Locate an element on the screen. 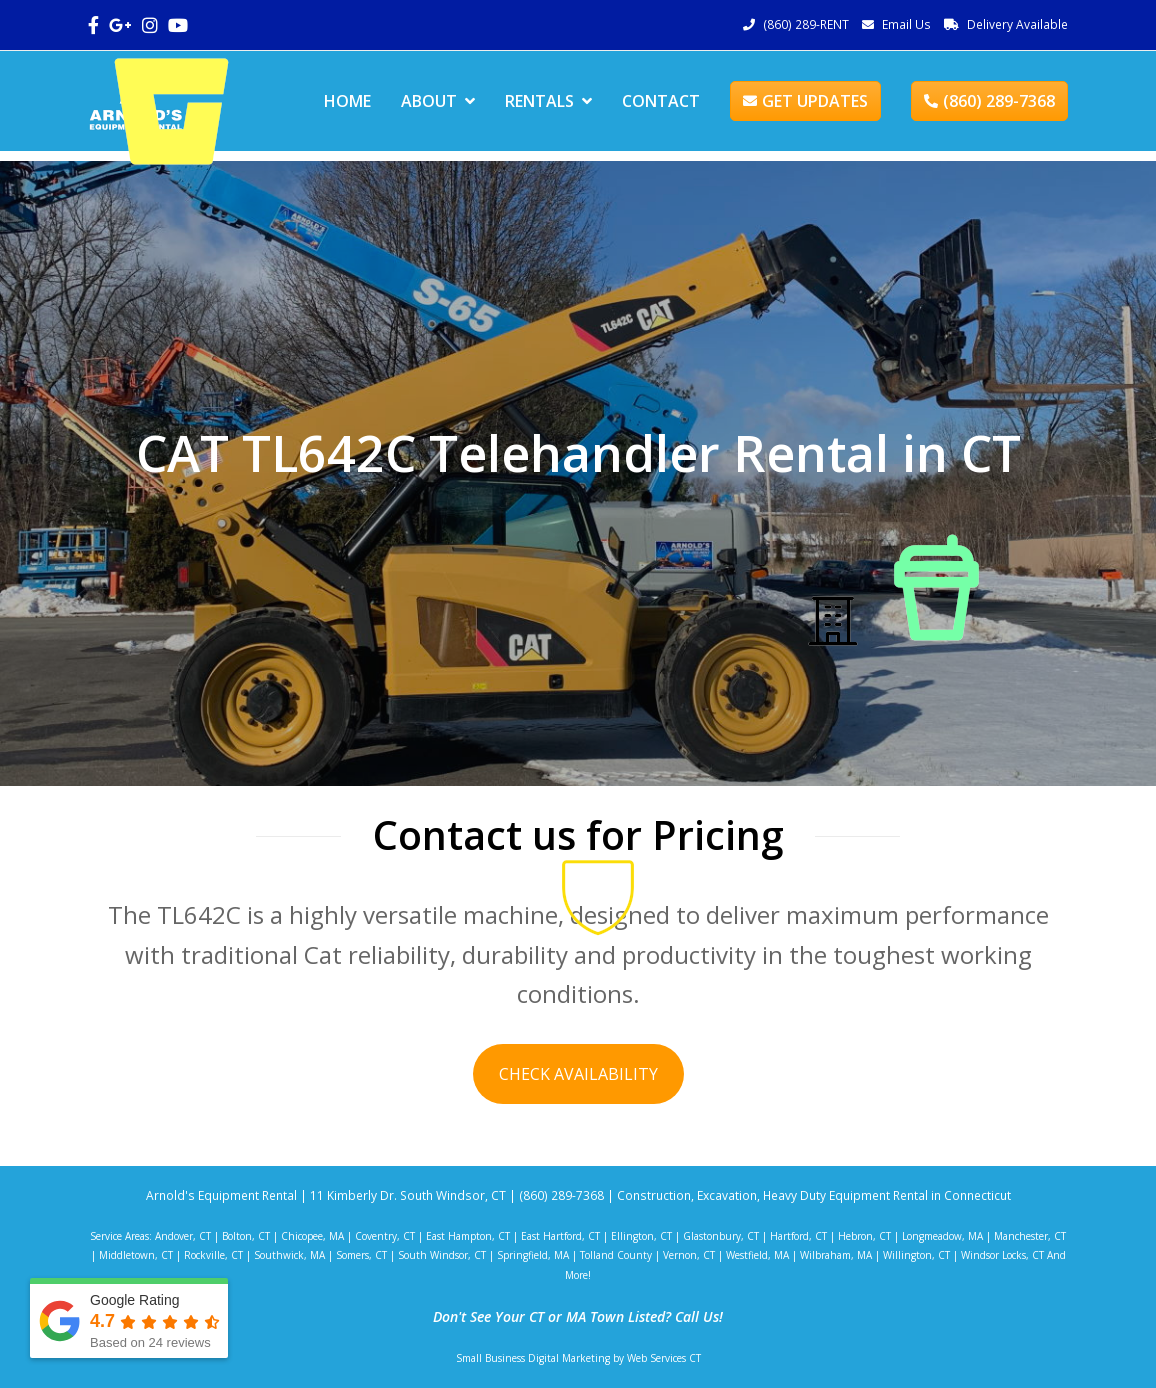 The image size is (1156, 1388). access security or privacy settings is located at coordinates (598, 893).